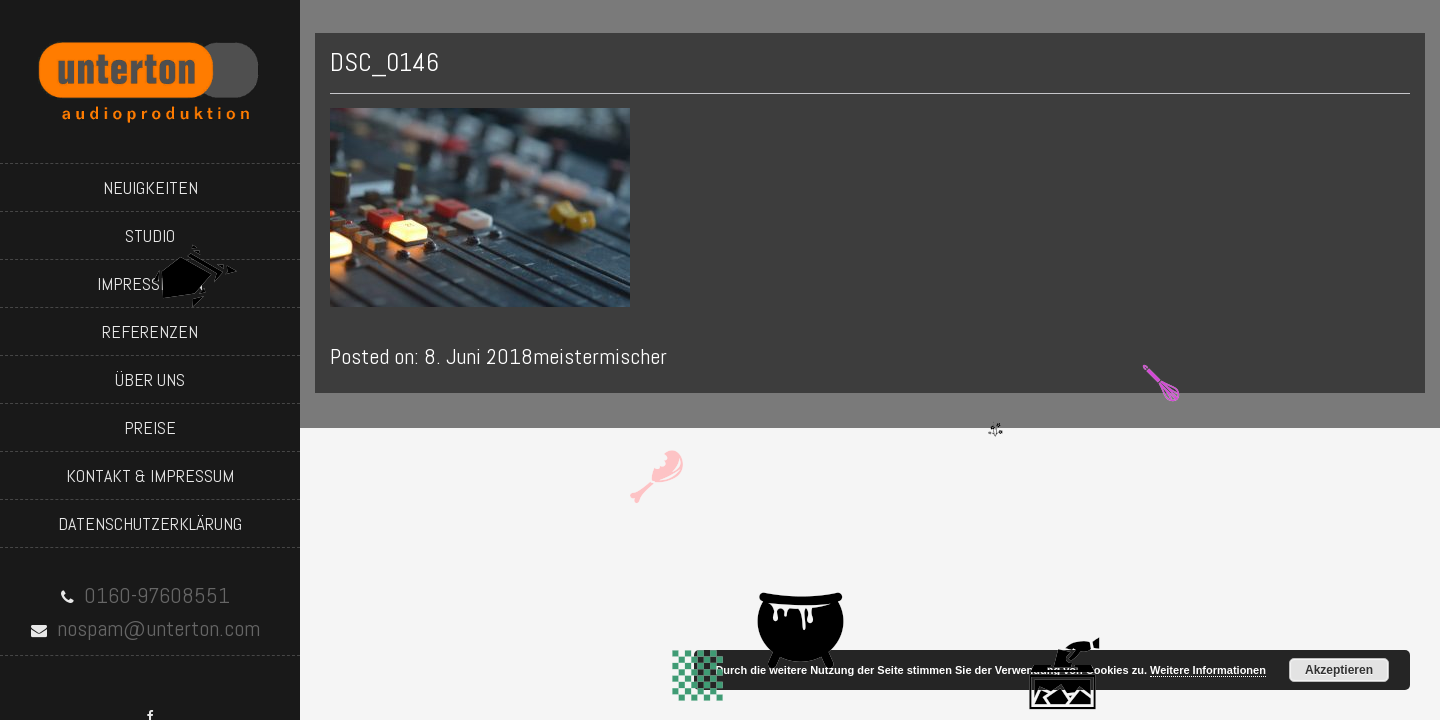 The height and width of the screenshot is (720, 1440). Describe the element at coordinates (656, 476) in the screenshot. I see `food or hunger indicator in a game` at that location.